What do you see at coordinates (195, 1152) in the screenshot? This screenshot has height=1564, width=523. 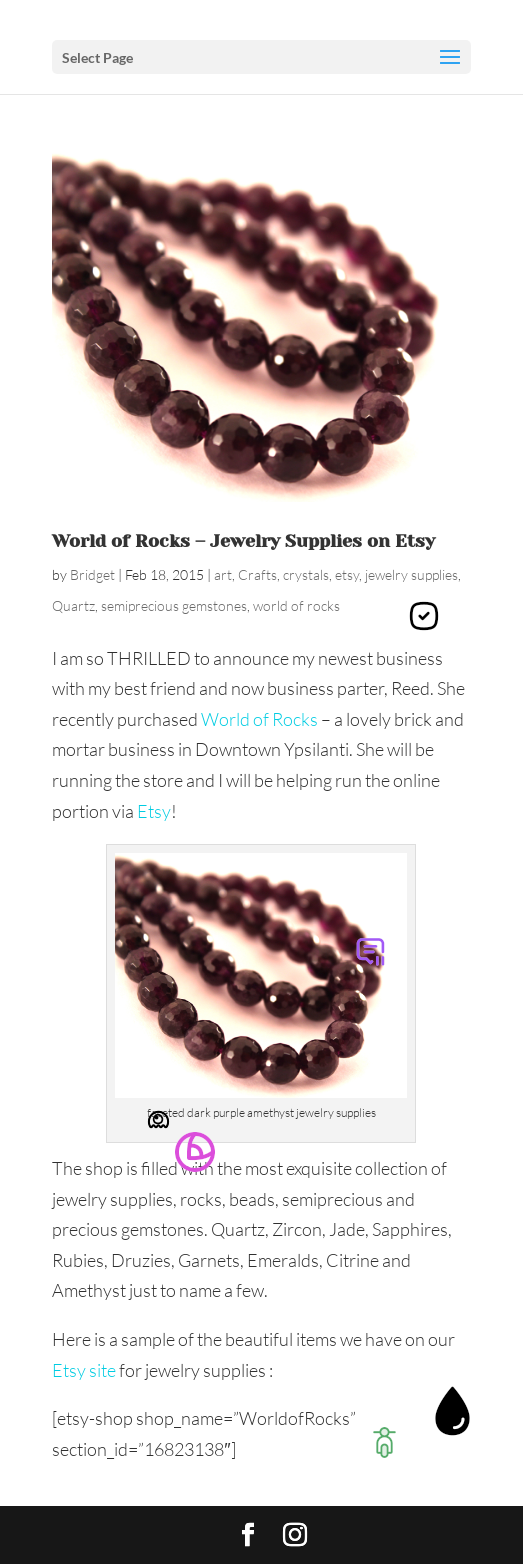 I see `CoreOS brand logo` at bounding box center [195, 1152].